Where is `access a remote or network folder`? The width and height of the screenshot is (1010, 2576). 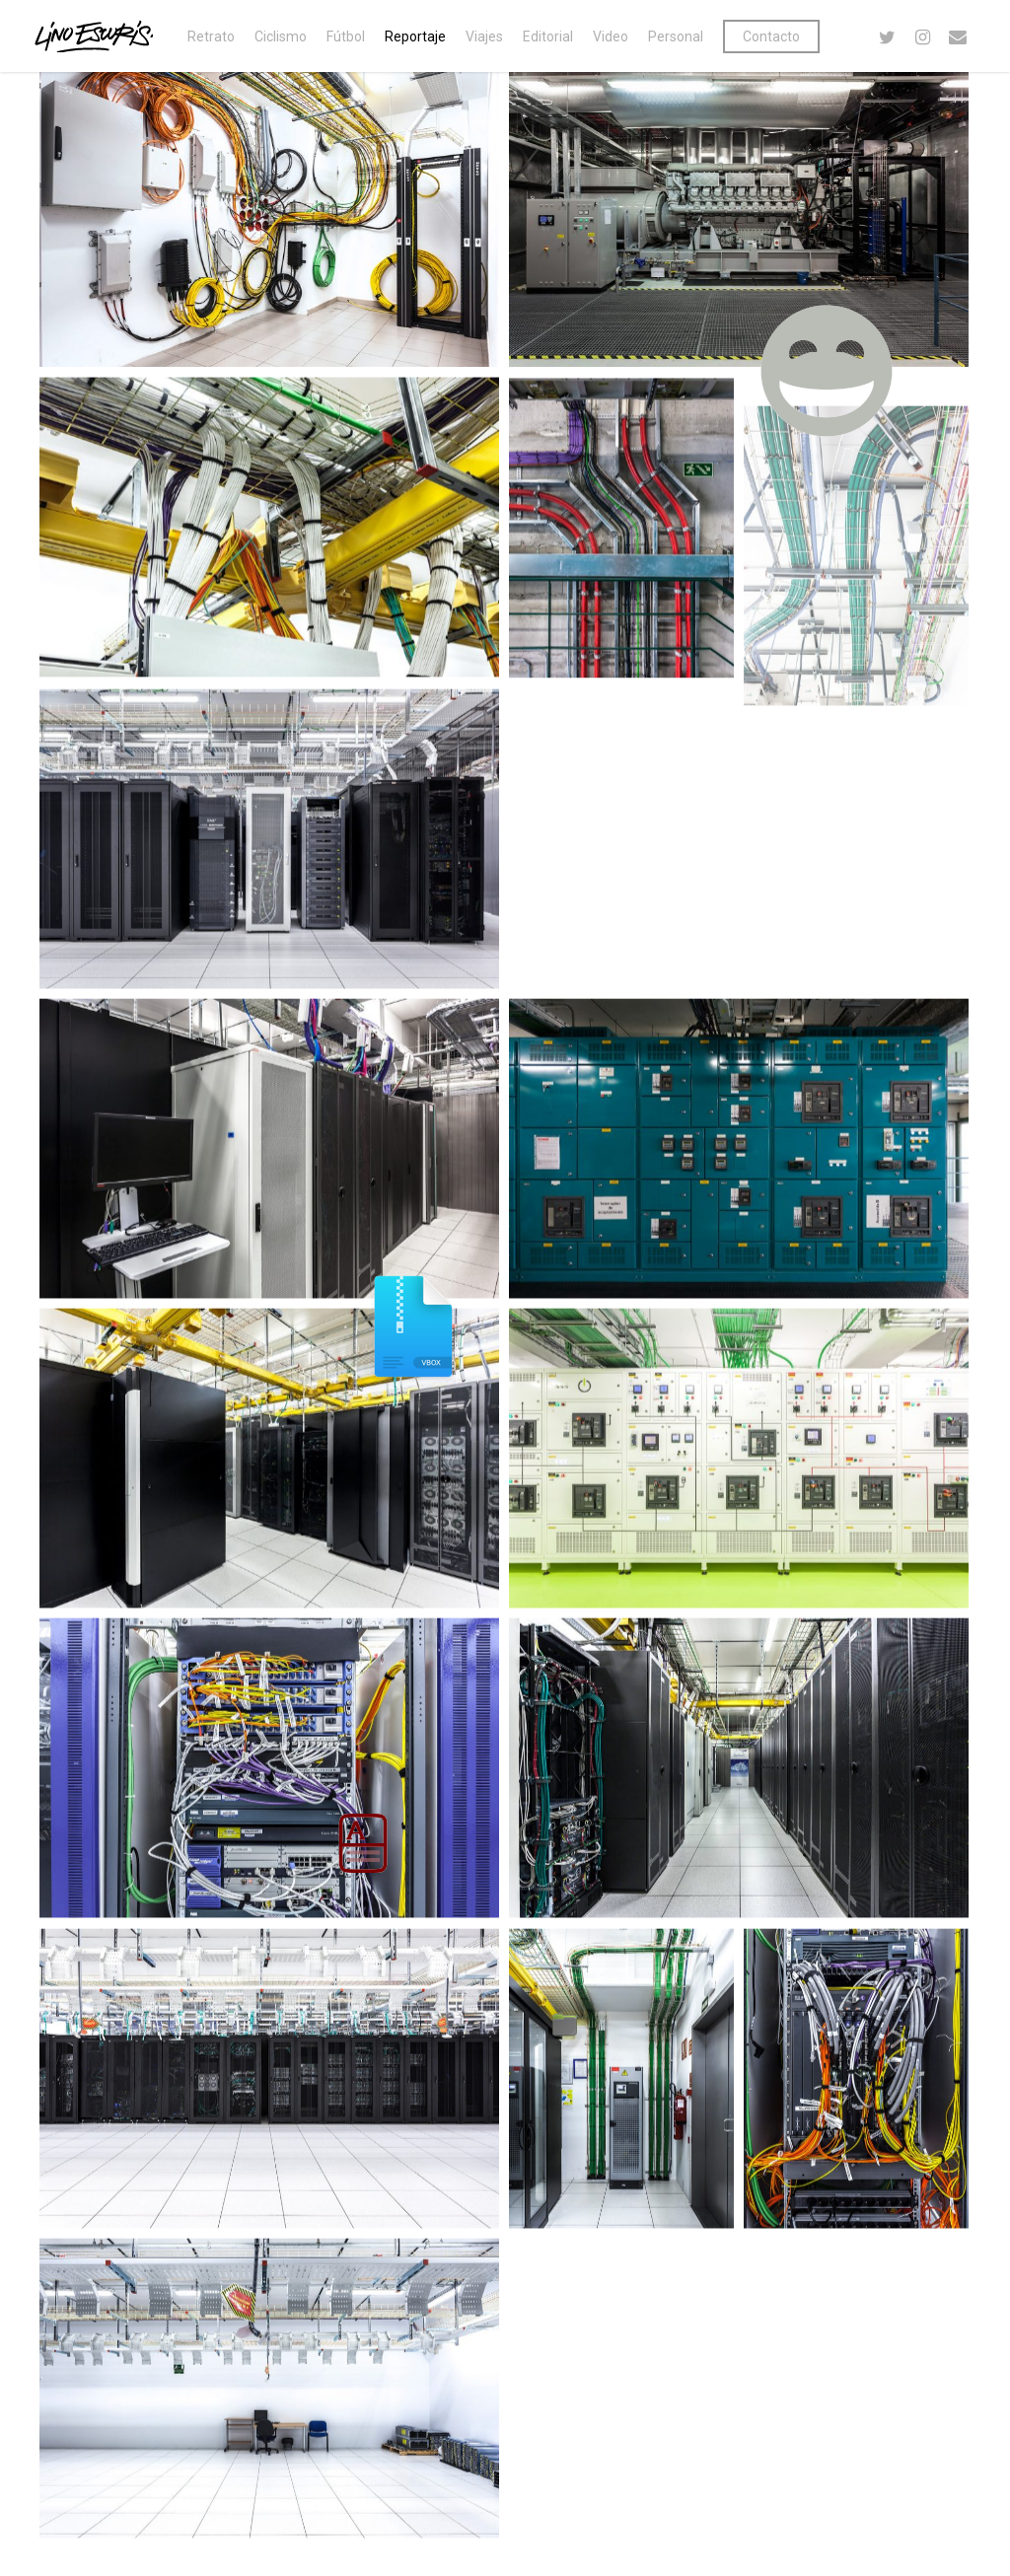 access a remote or network folder is located at coordinates (564, 2024).